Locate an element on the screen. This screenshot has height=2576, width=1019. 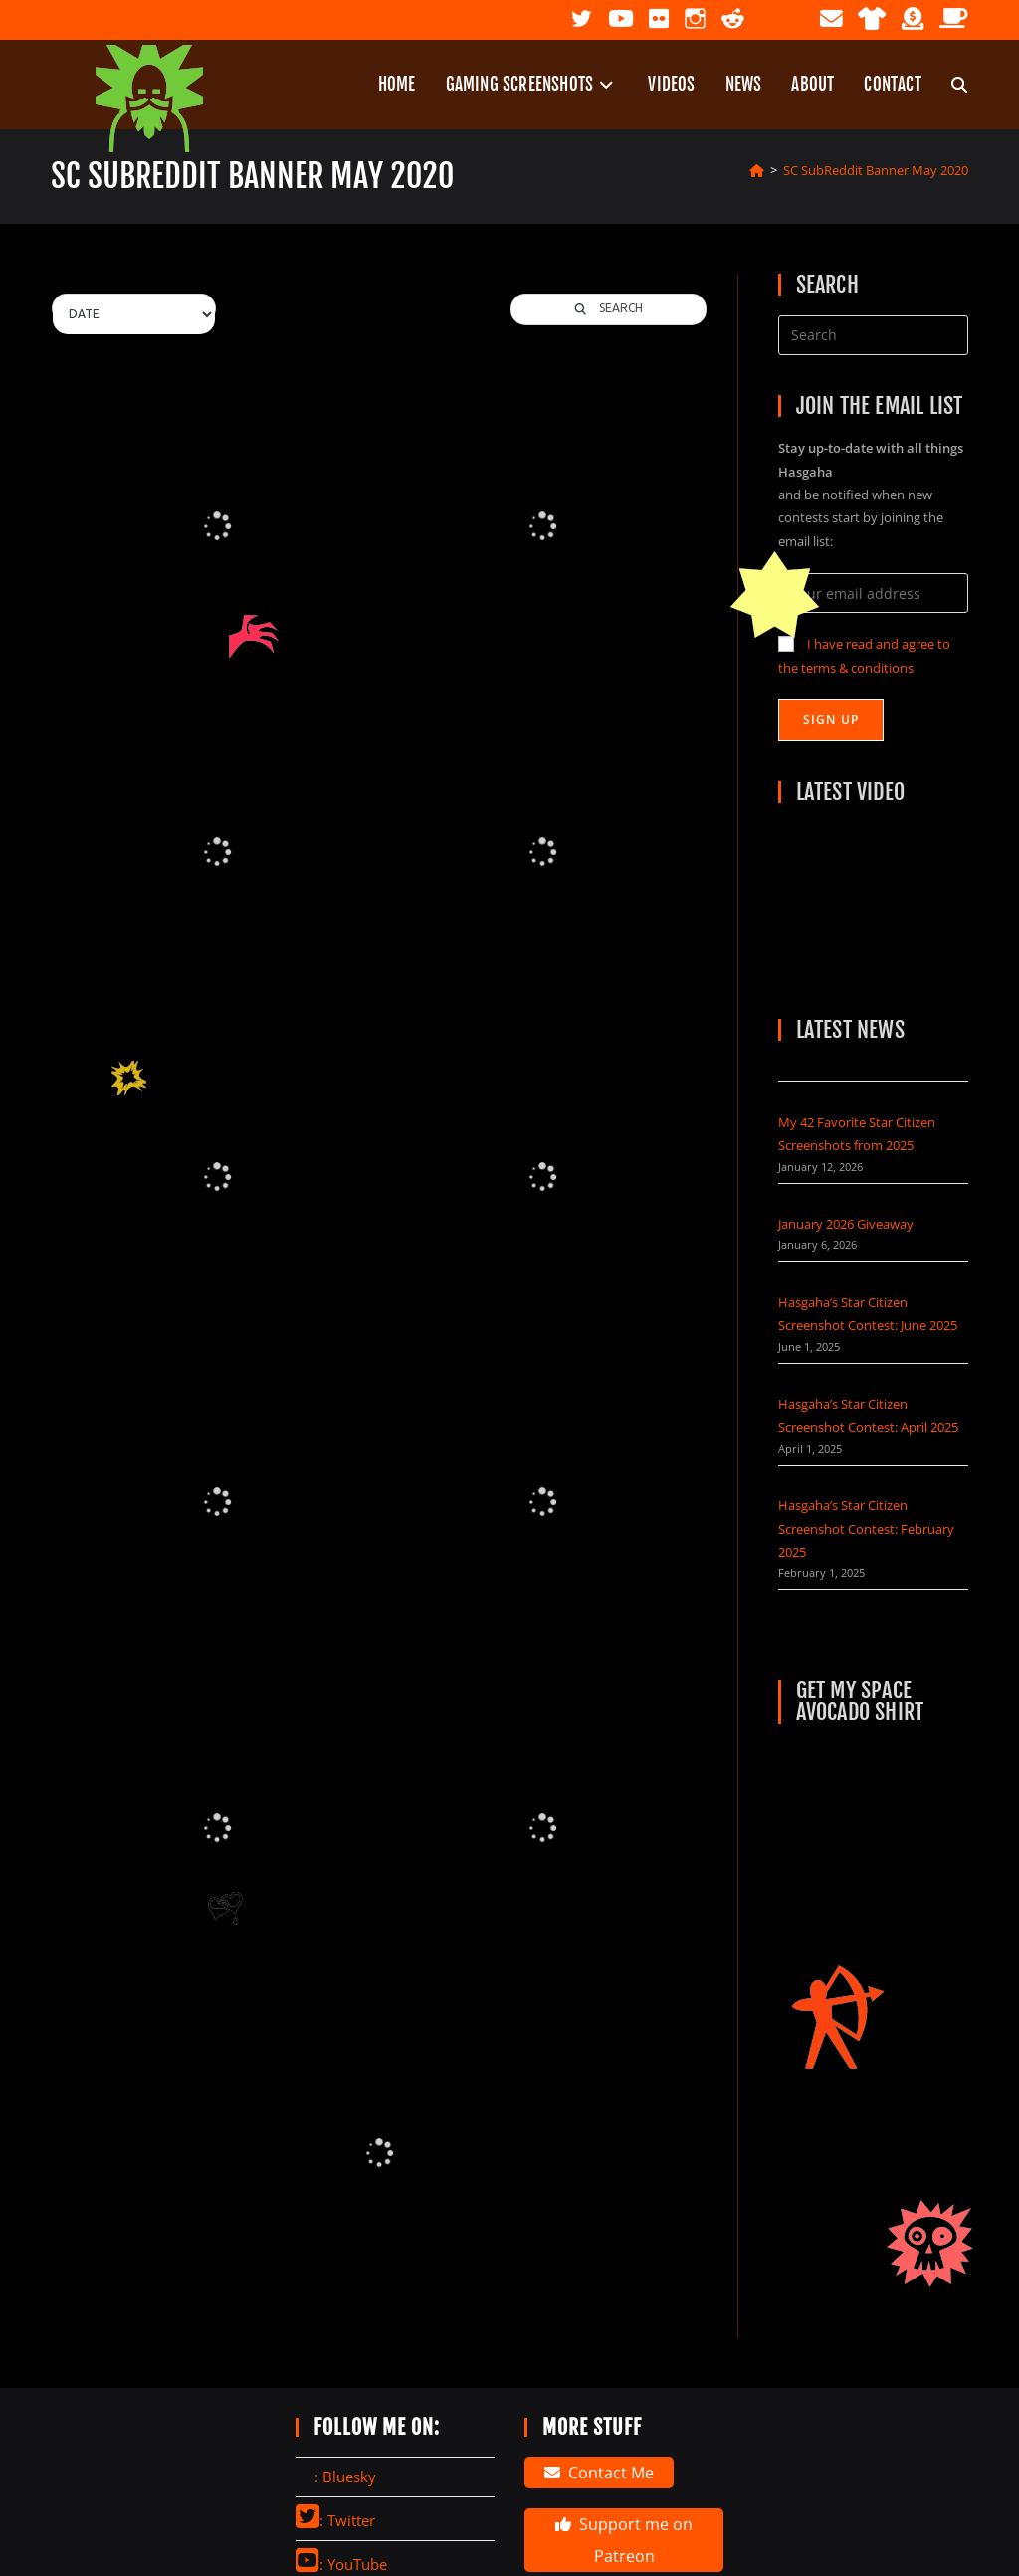
indicates a special or featured item is located at coordinates (774, 594).